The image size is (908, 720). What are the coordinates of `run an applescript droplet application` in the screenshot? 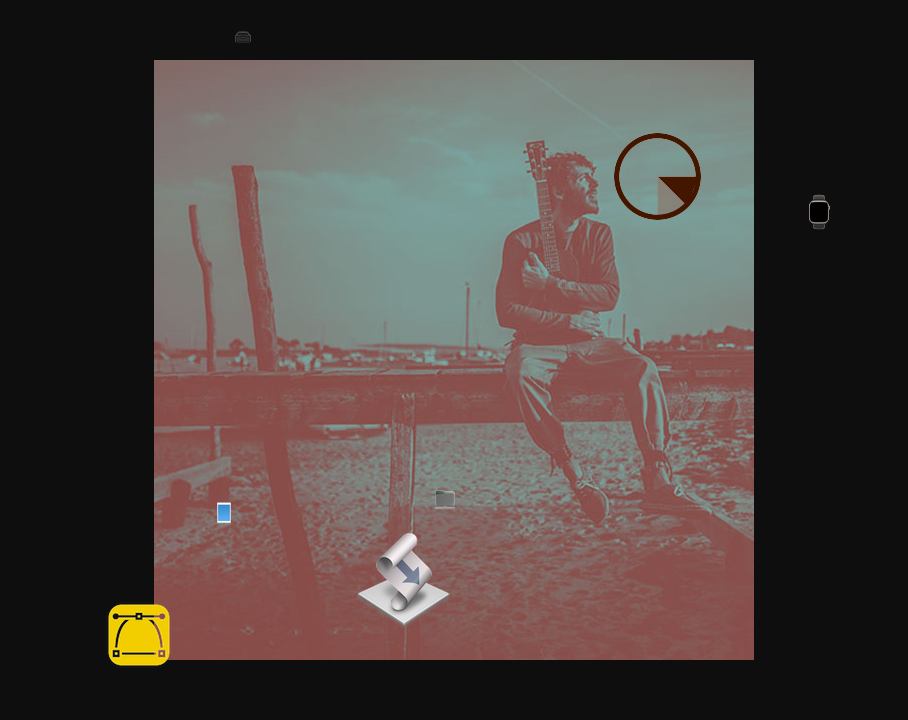 It's located at (403, 578).